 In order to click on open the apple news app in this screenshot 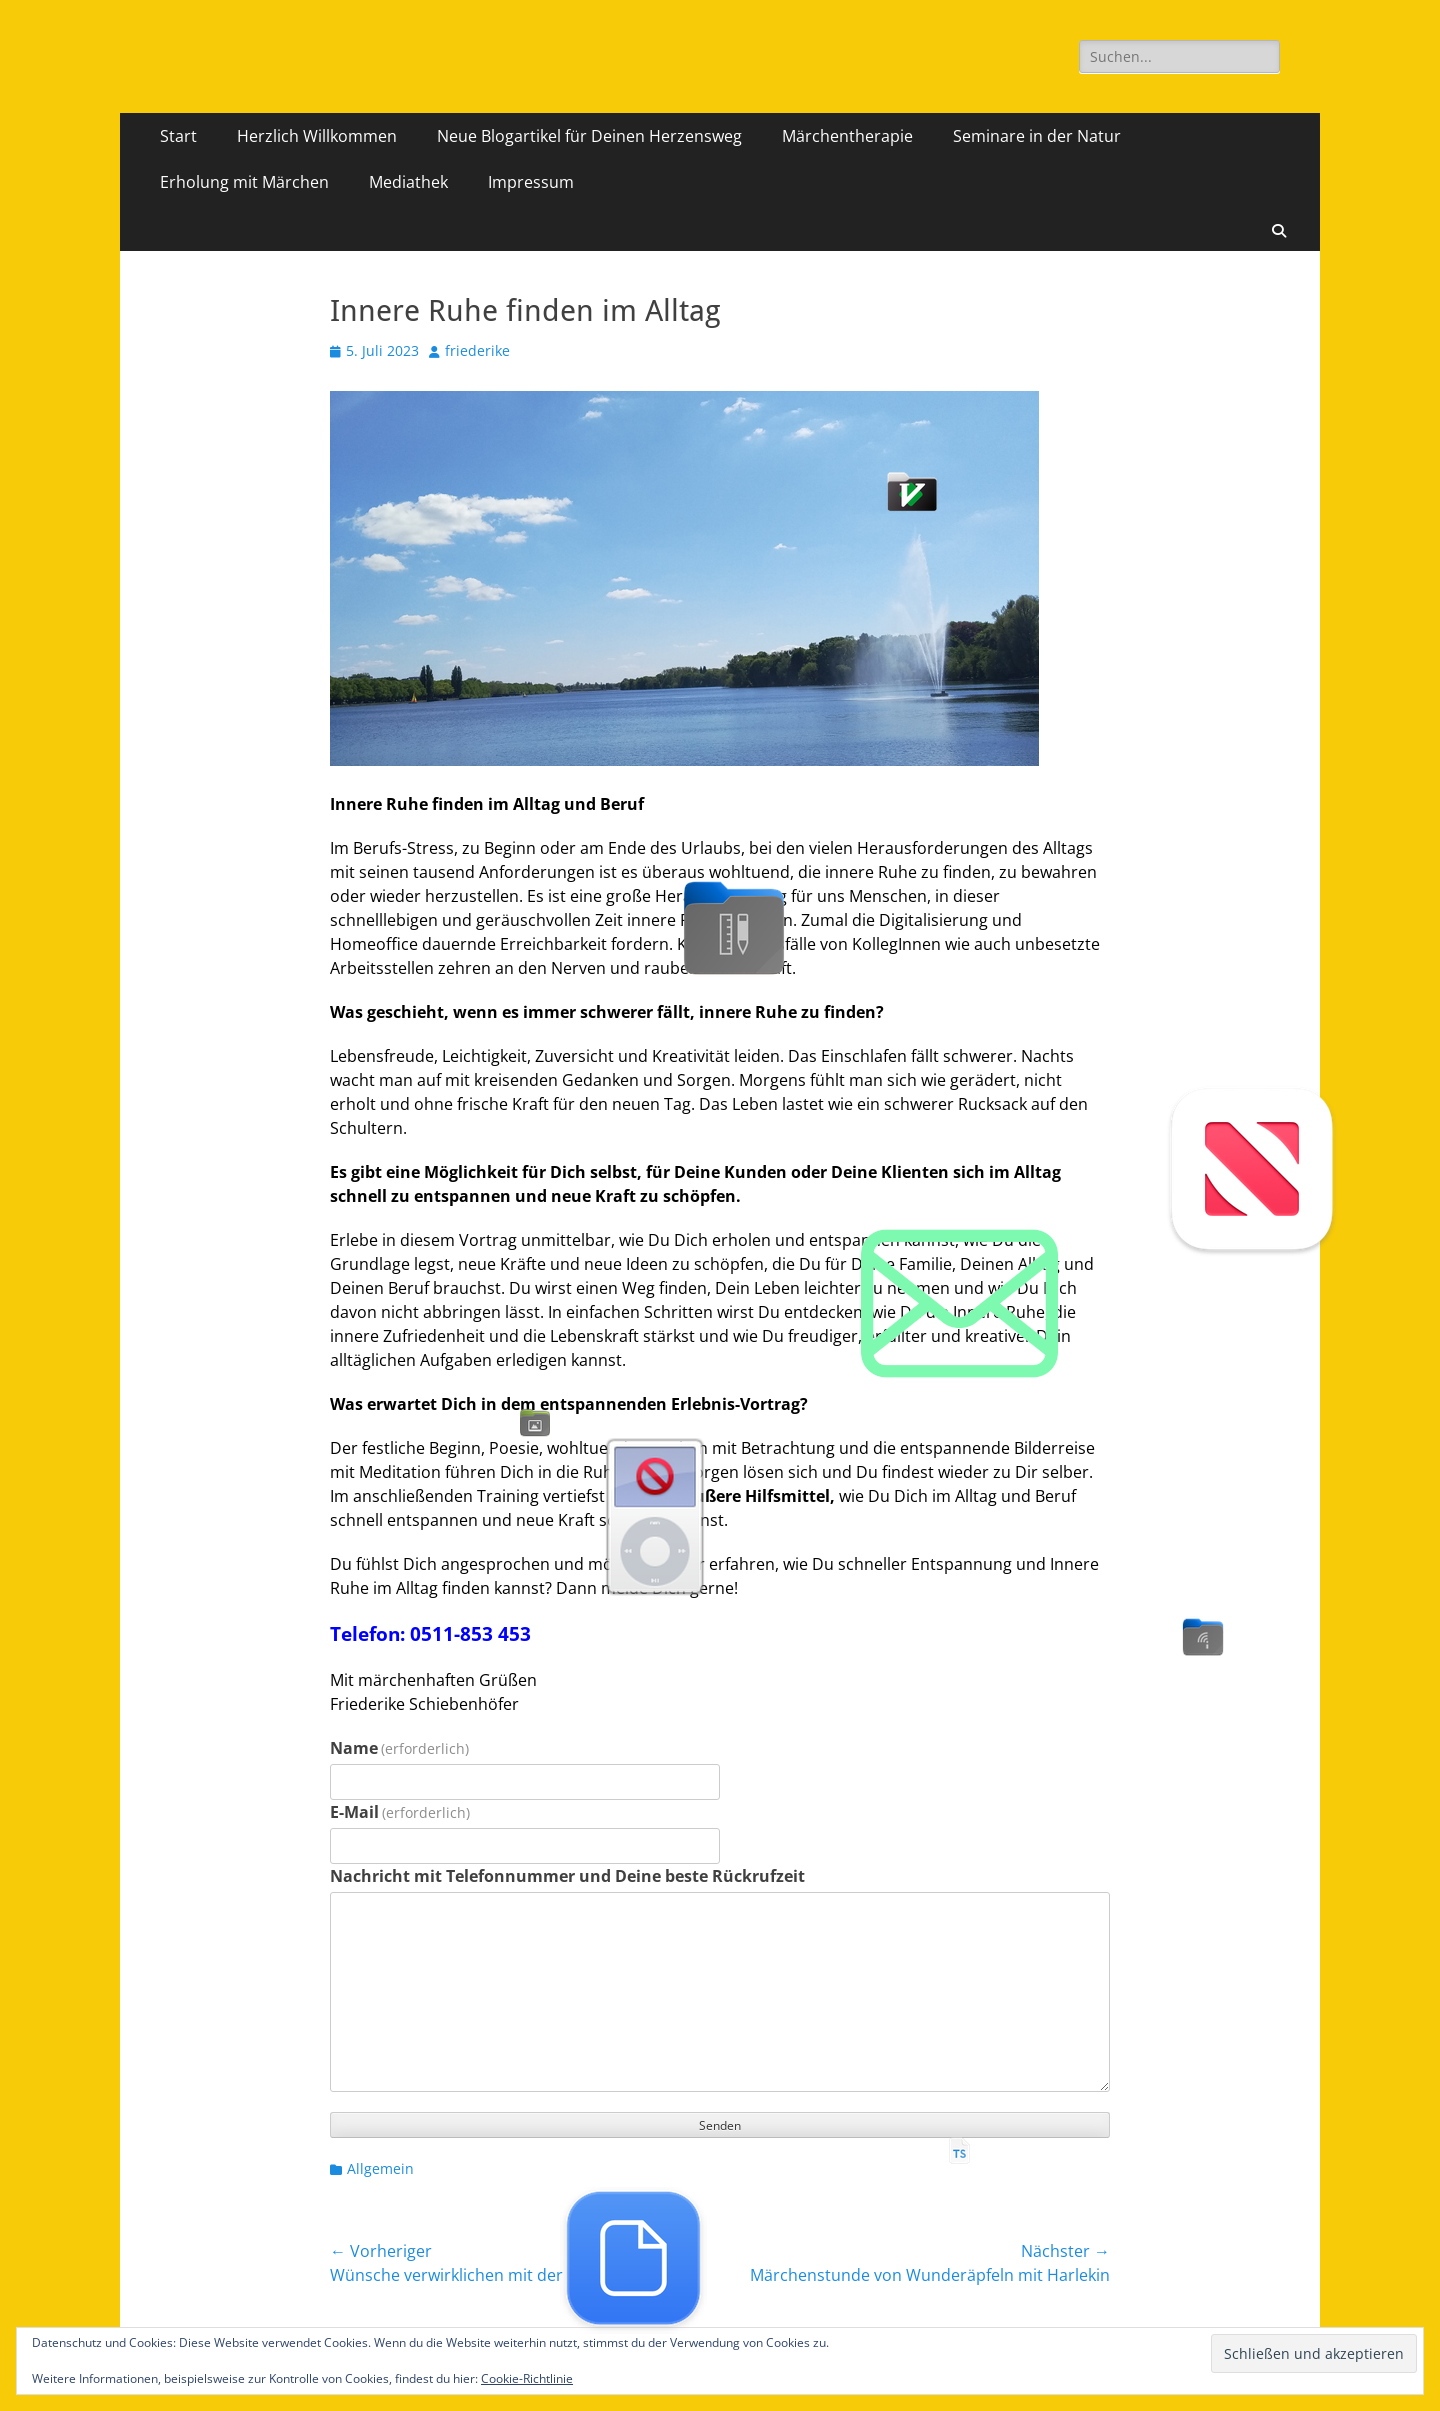, I will do `click(1252, 1169)`.